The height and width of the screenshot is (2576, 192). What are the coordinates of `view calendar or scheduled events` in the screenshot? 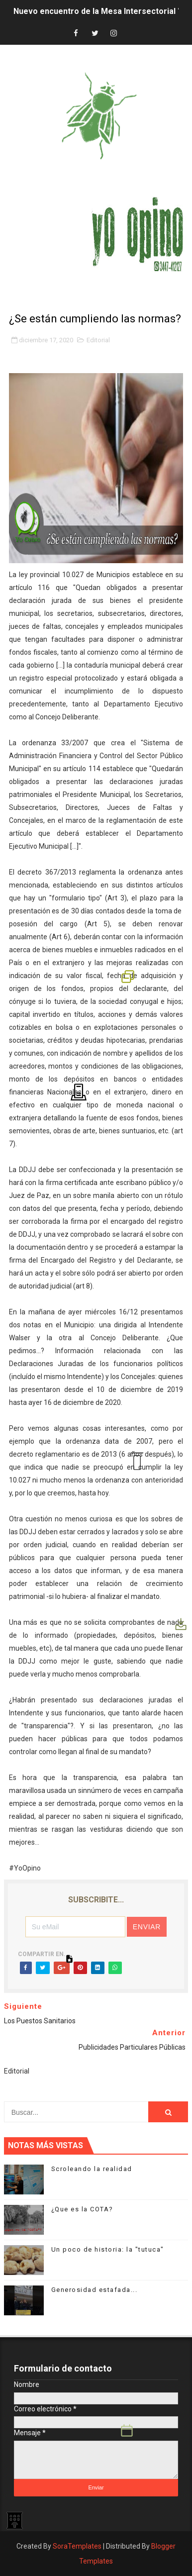 It's located at (127, 2431).